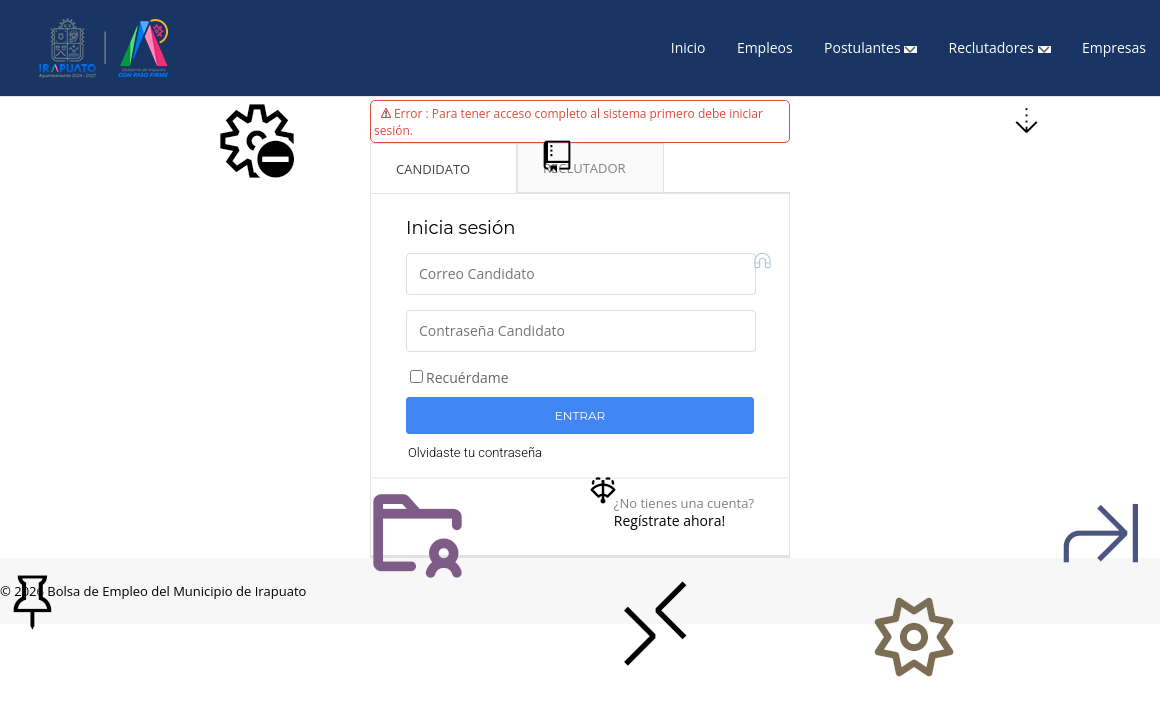  Describe the element at coordinates (655, 625) in the screenshot. I see `connect to a remote server or machine` at that location.